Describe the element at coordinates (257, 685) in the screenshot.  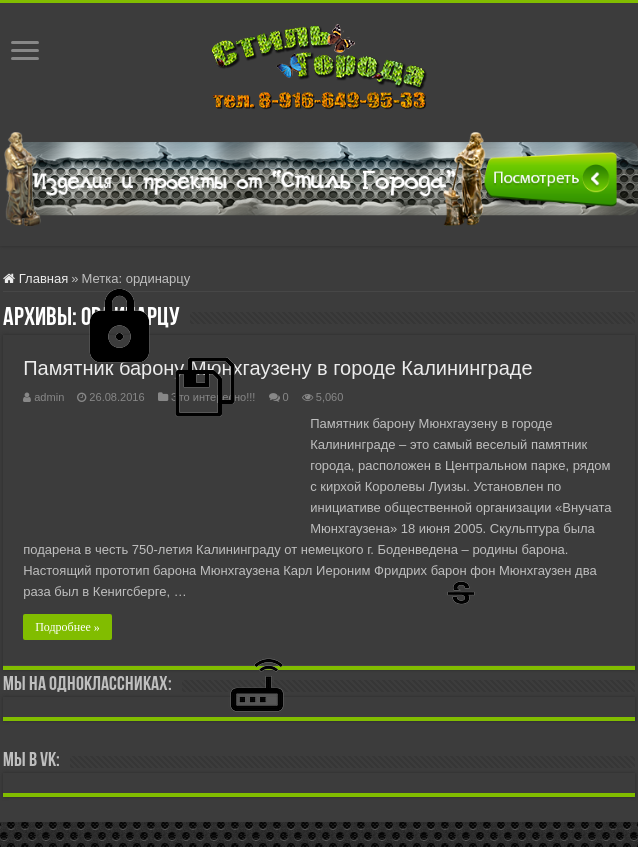
I see `access router or network settings` at that location.